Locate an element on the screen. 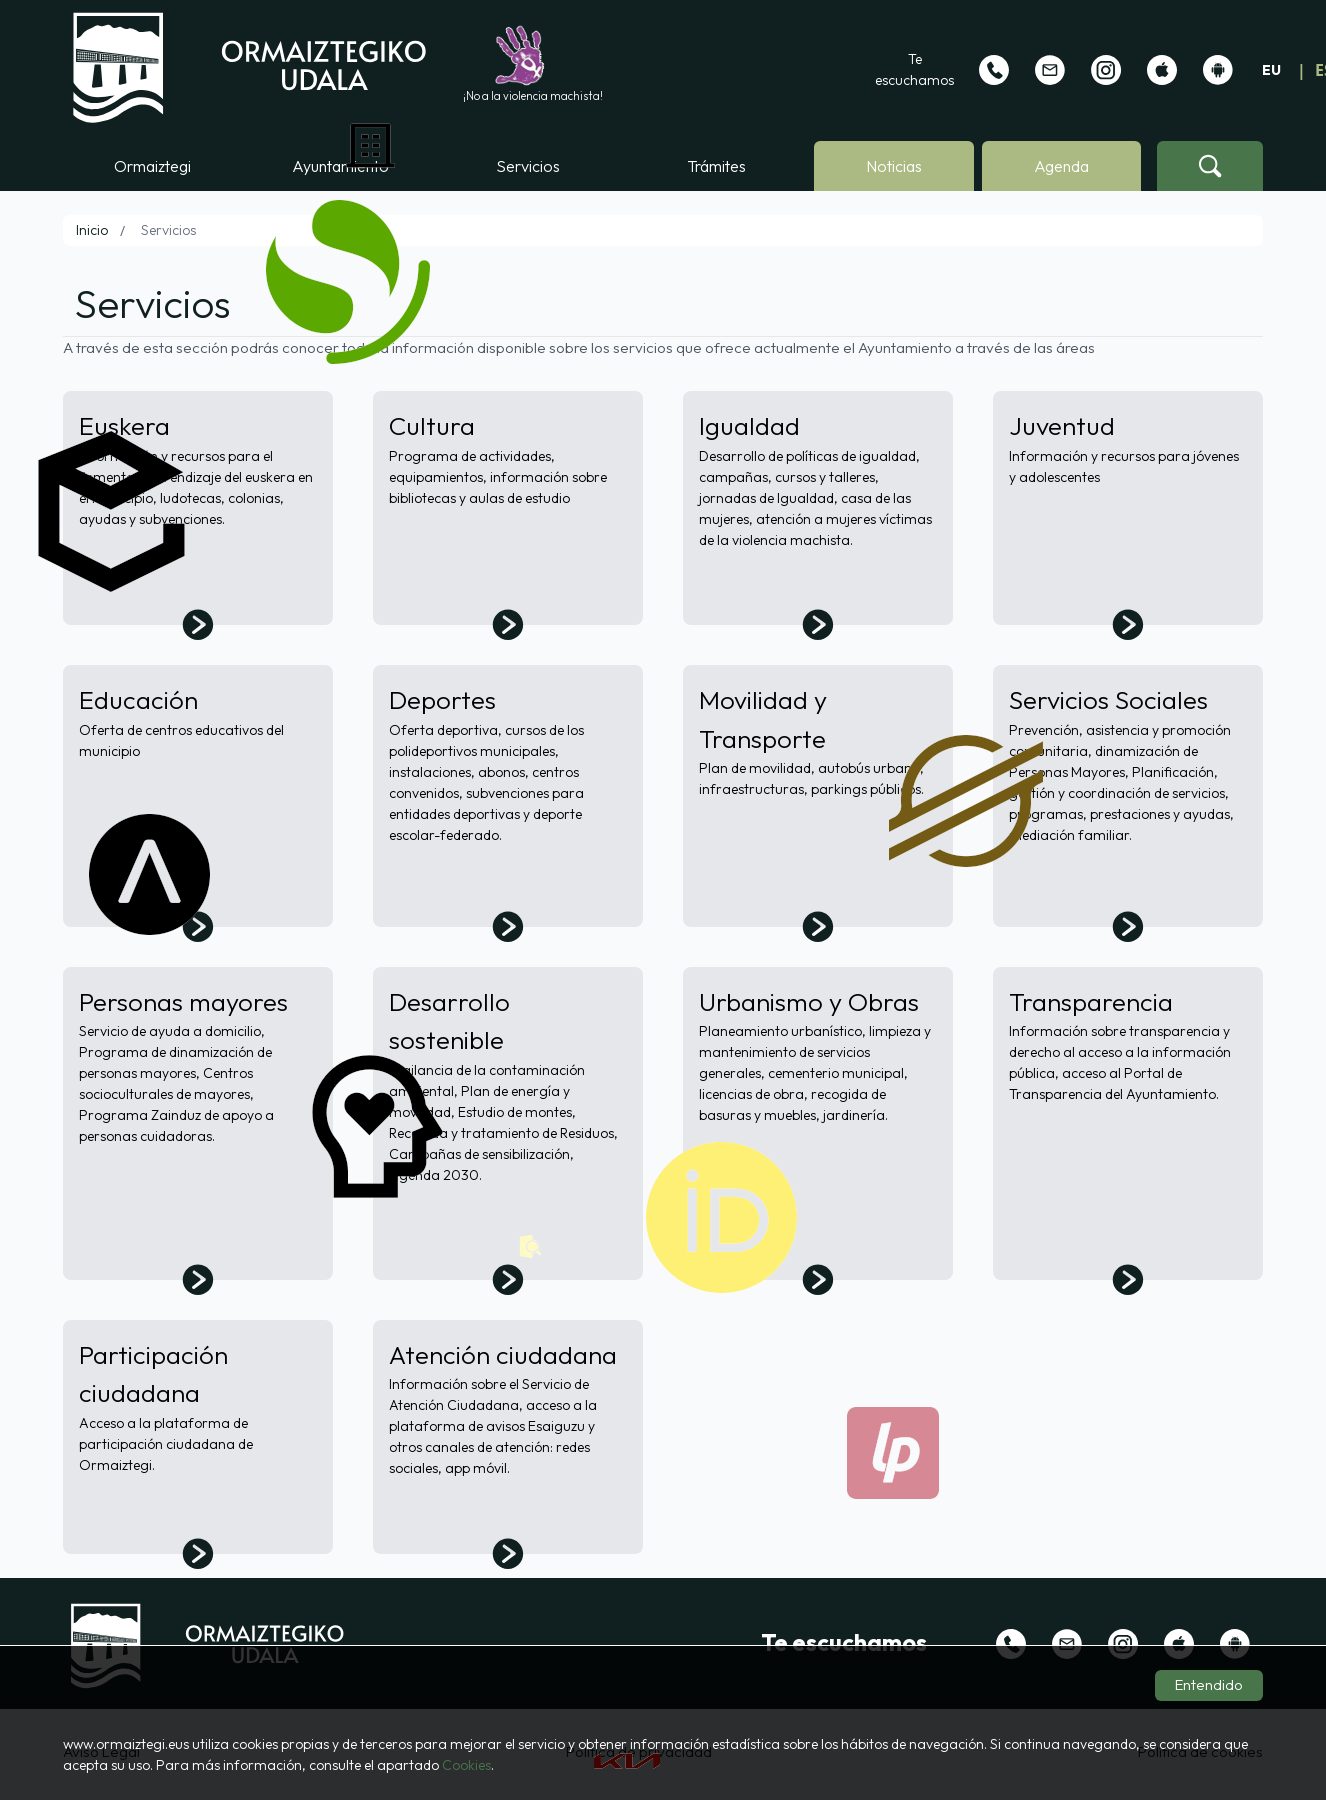 The height and width of the screenshot is (1800, 1326). quick look logo - preview files without opening them is located at coordinates (530, 1246).